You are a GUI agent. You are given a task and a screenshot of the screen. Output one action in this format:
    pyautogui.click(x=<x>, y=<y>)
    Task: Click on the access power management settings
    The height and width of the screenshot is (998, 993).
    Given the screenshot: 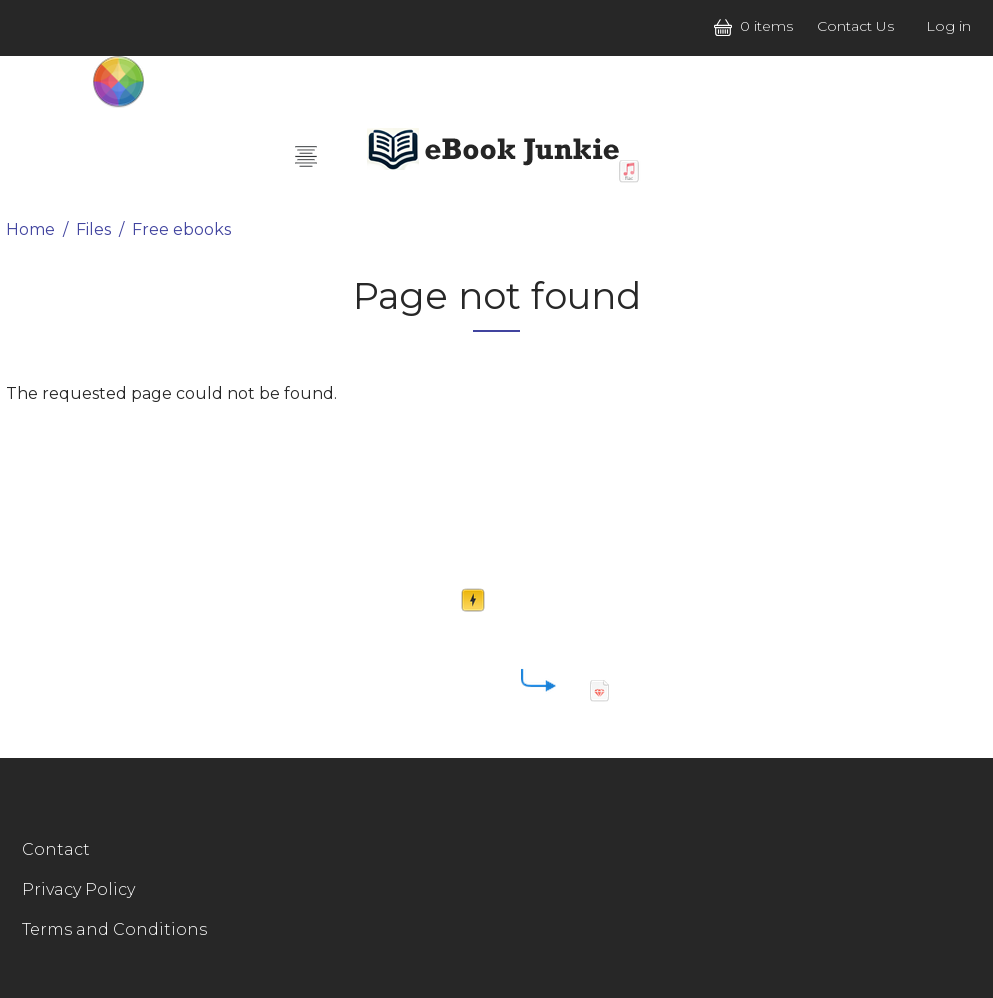 What is the action you would take?
    pyautogui.click(x=473, y=600)
    